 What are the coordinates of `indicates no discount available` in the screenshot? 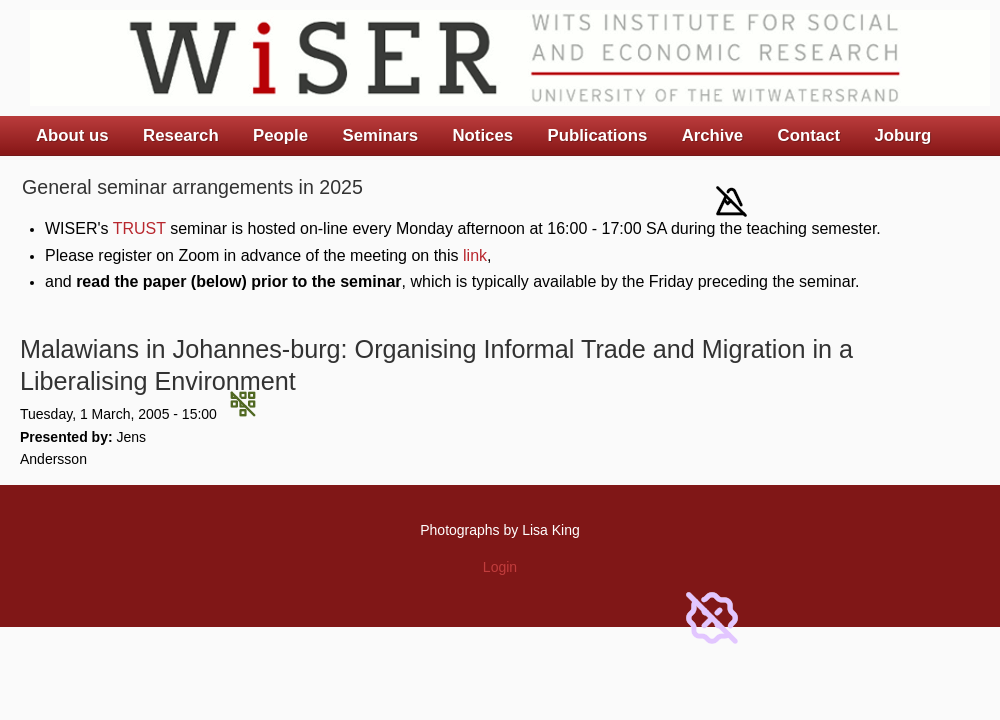 It's located at (712, 618).